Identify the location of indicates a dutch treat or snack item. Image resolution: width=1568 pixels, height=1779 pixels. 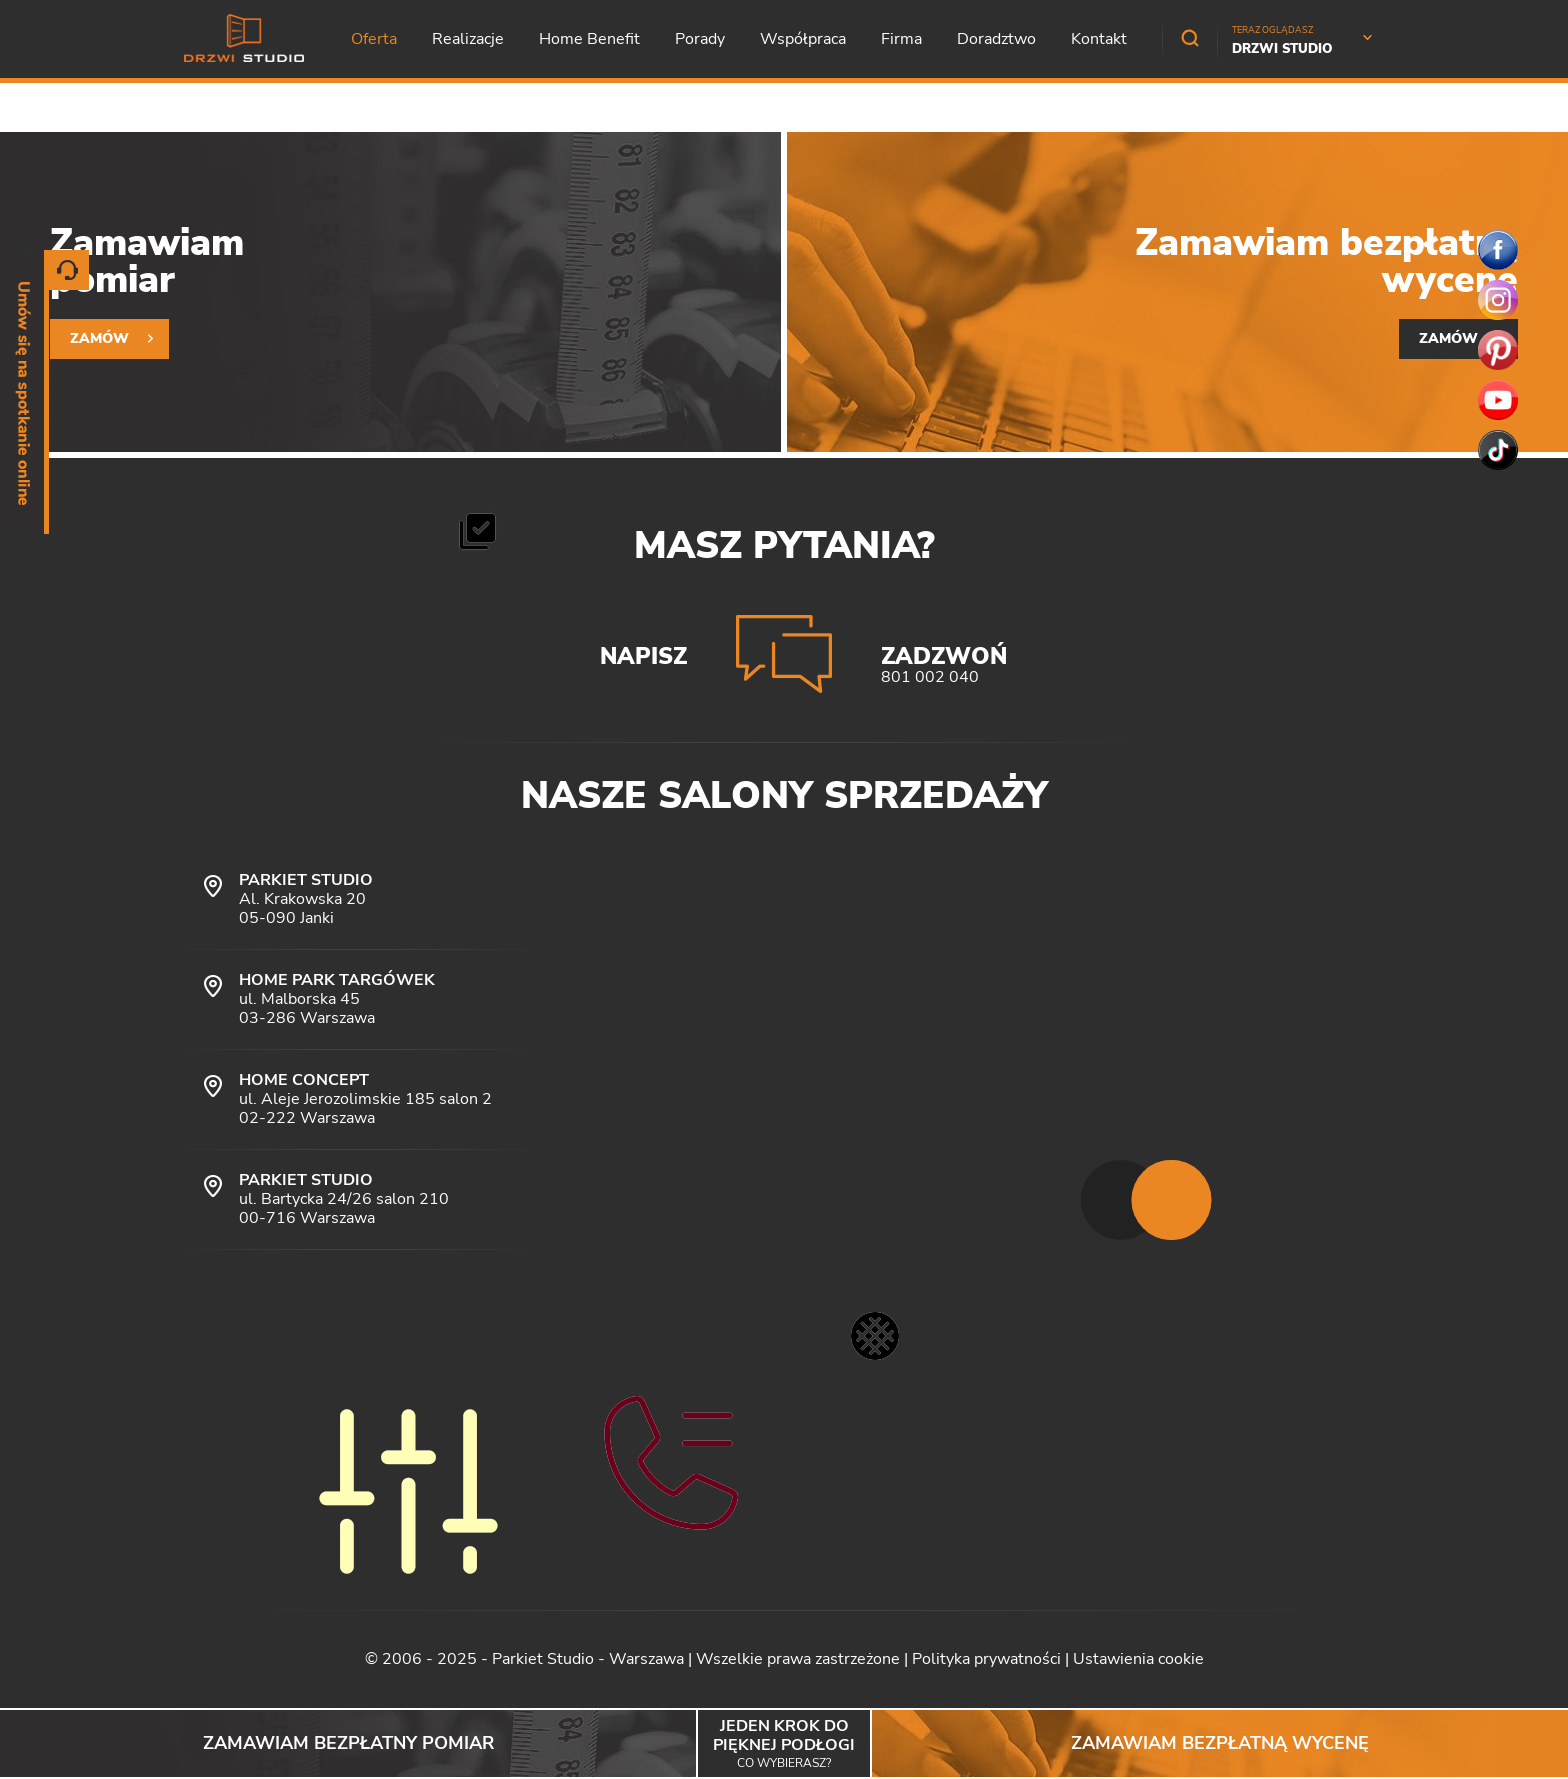
(875, 1336).